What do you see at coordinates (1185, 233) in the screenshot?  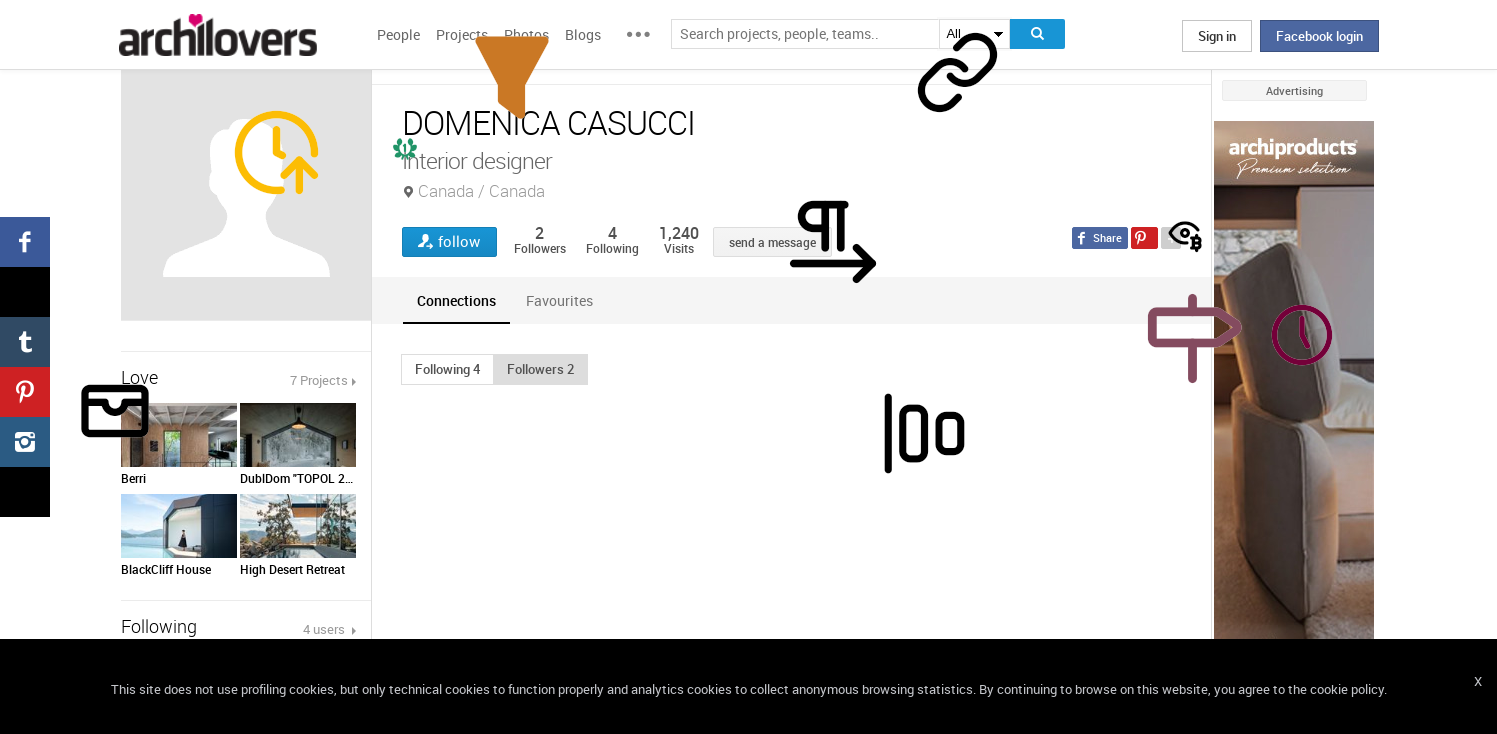 I see `view bitcoin wallet balance` at bounding box center [1185, 233].